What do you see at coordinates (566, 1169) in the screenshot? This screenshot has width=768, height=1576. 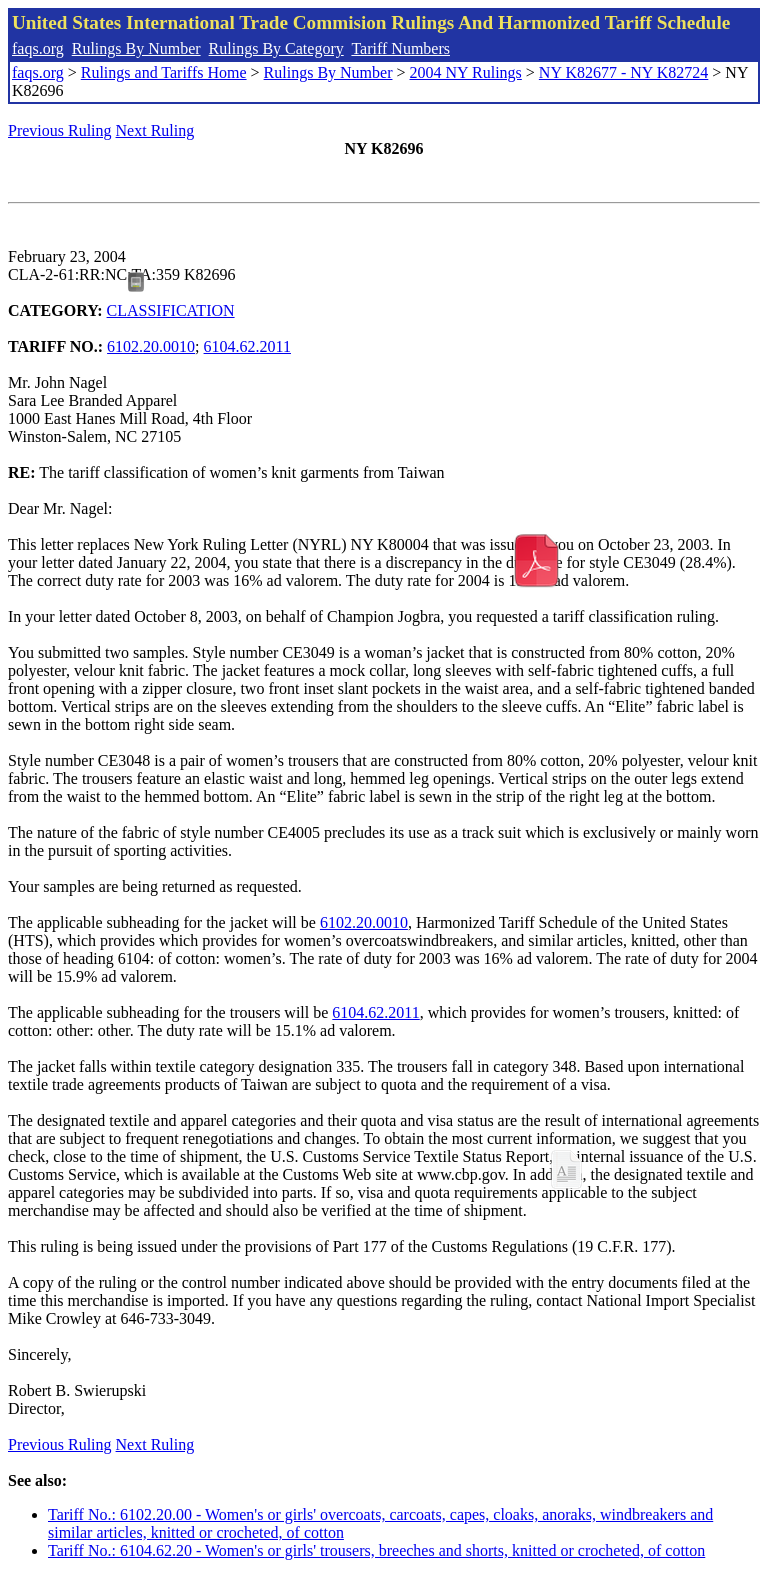 I see `a rich text or formatted document file` at bounding box center [566, 1169].